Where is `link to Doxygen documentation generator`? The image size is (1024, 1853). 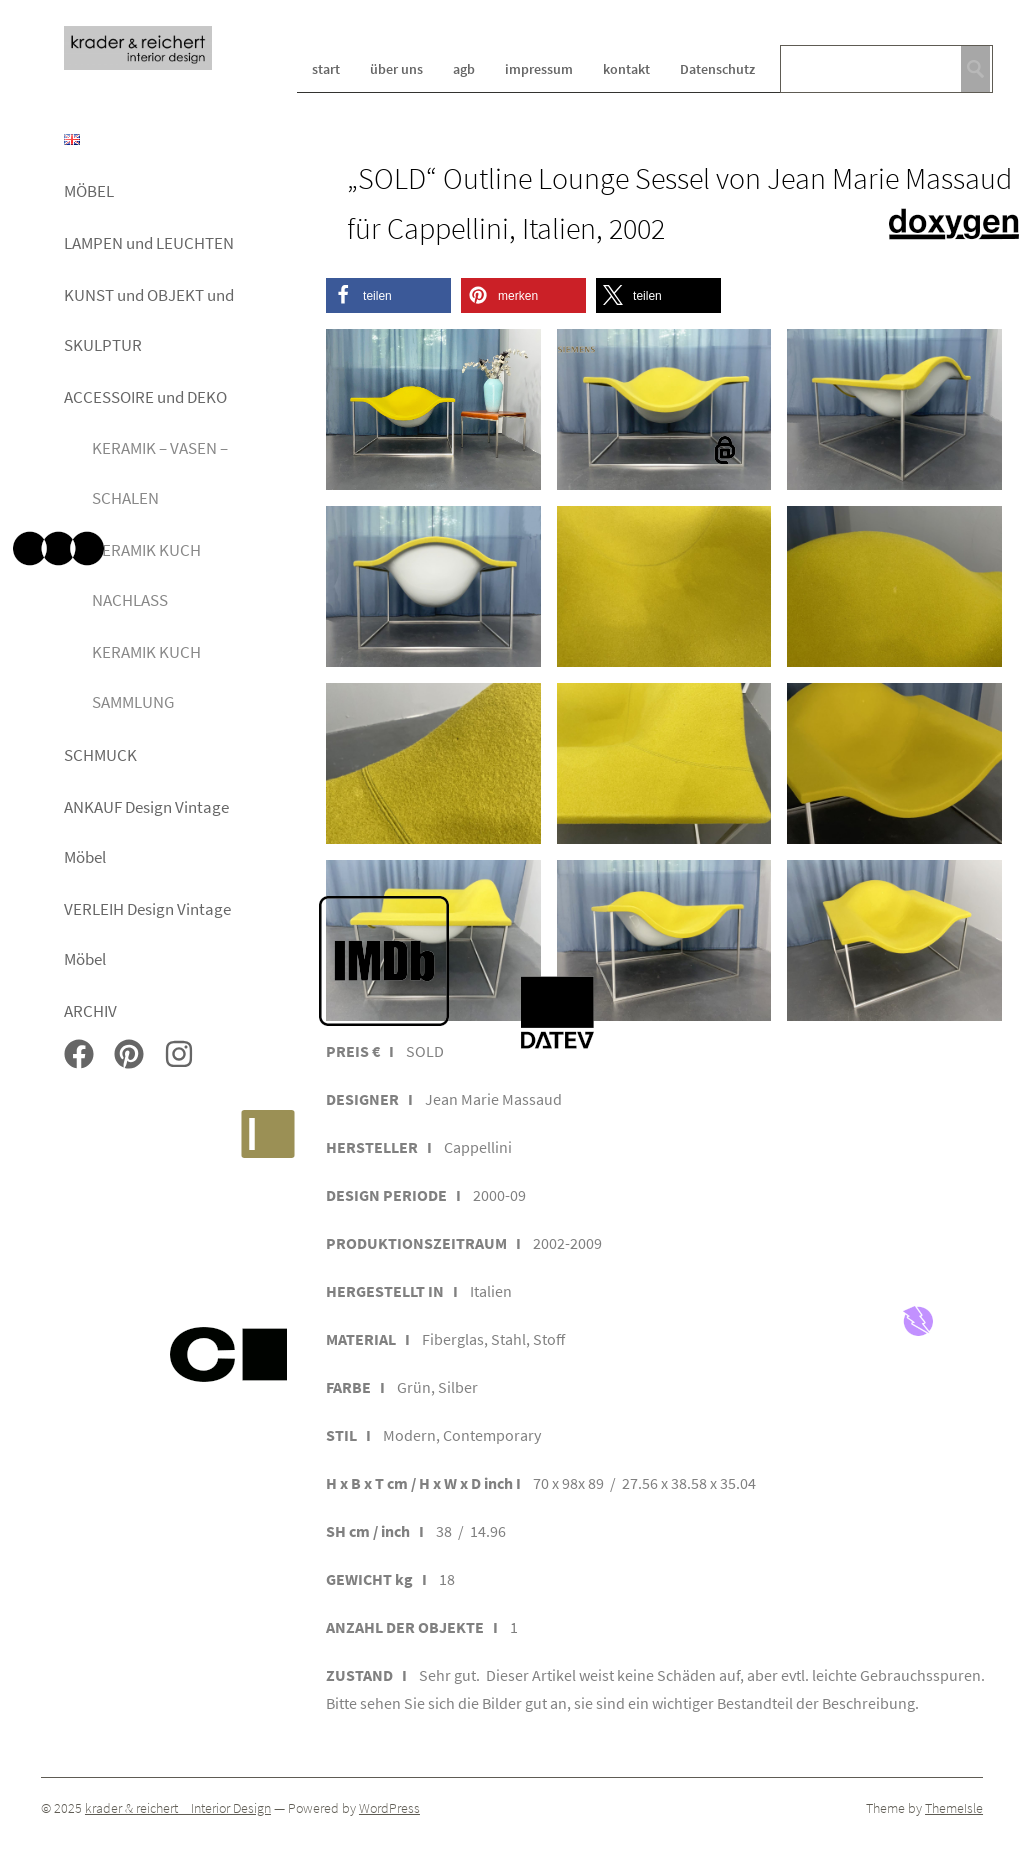
link to Doxygen documentation generator is located at coordinates (954, 224).